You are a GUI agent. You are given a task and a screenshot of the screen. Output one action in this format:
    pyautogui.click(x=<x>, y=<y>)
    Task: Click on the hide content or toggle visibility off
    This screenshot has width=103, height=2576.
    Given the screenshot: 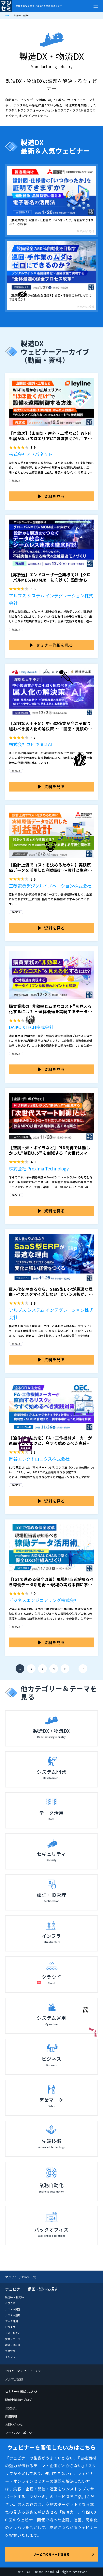 What is the action you would take?
    pyautogui.click(x=22, y=294)
    